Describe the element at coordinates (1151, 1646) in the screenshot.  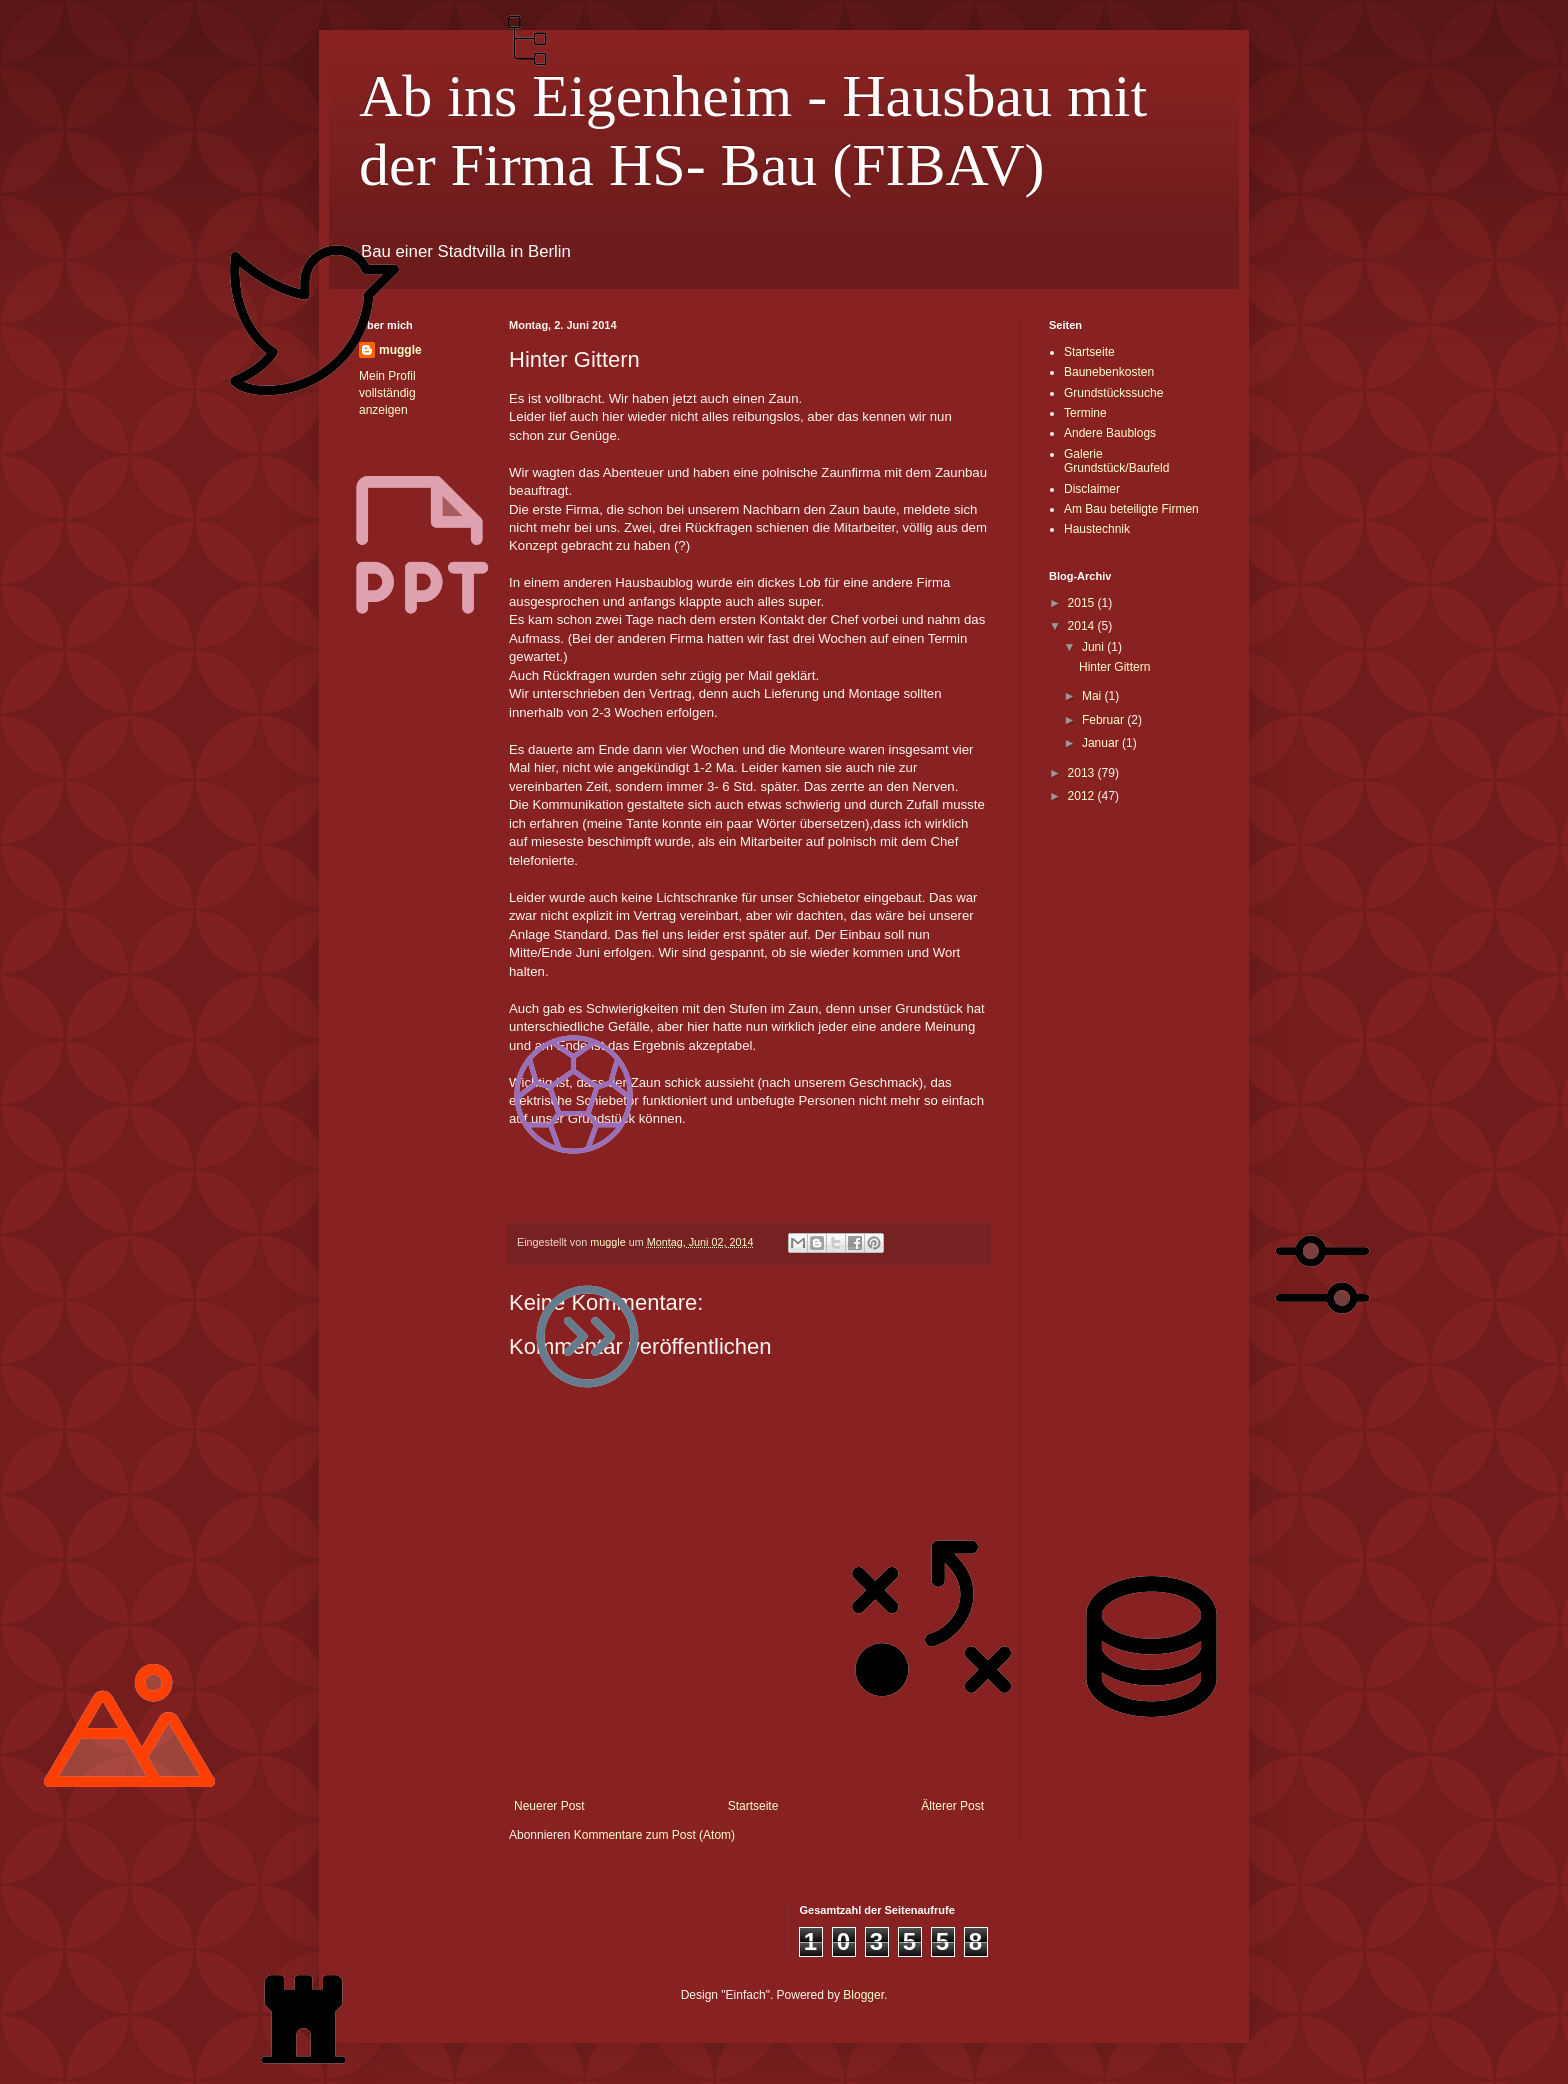
I see `access database or data storage` at that location.